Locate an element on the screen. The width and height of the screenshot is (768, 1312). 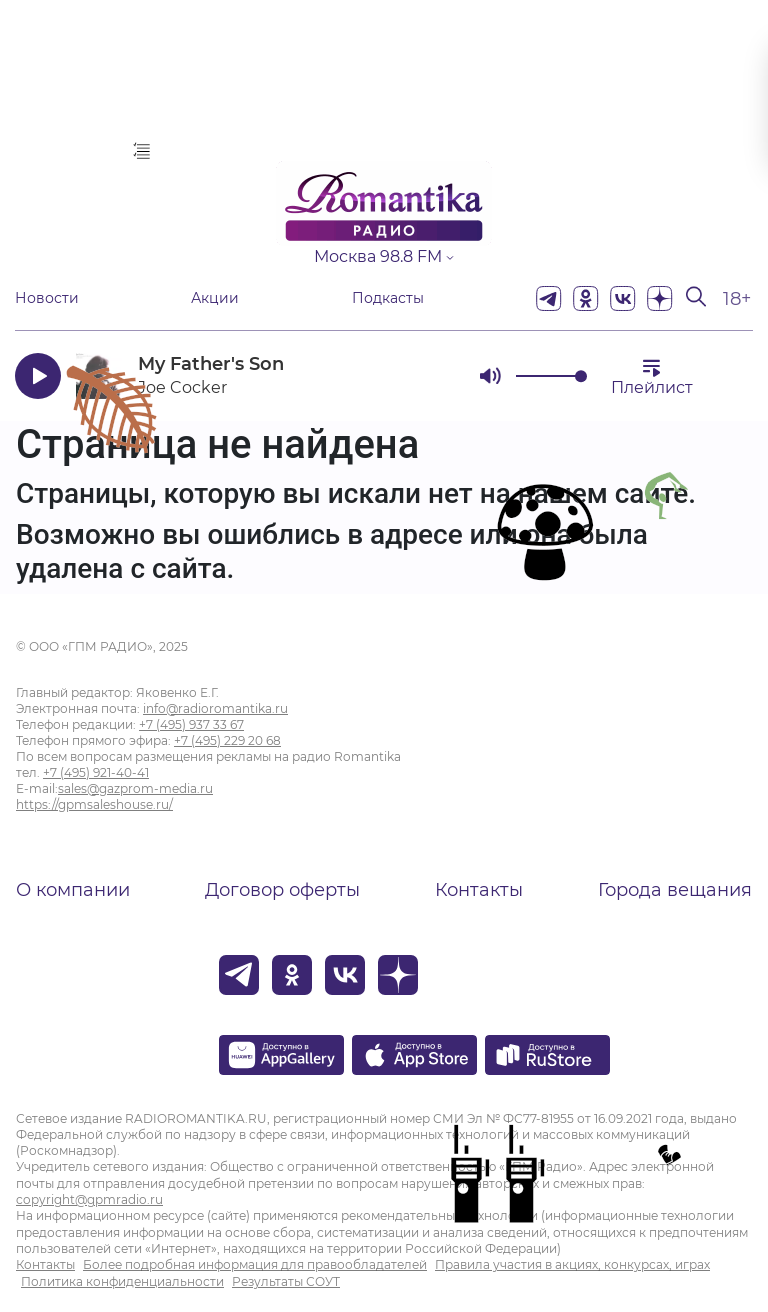
view your task checklist is located at coordinates (142, 151).